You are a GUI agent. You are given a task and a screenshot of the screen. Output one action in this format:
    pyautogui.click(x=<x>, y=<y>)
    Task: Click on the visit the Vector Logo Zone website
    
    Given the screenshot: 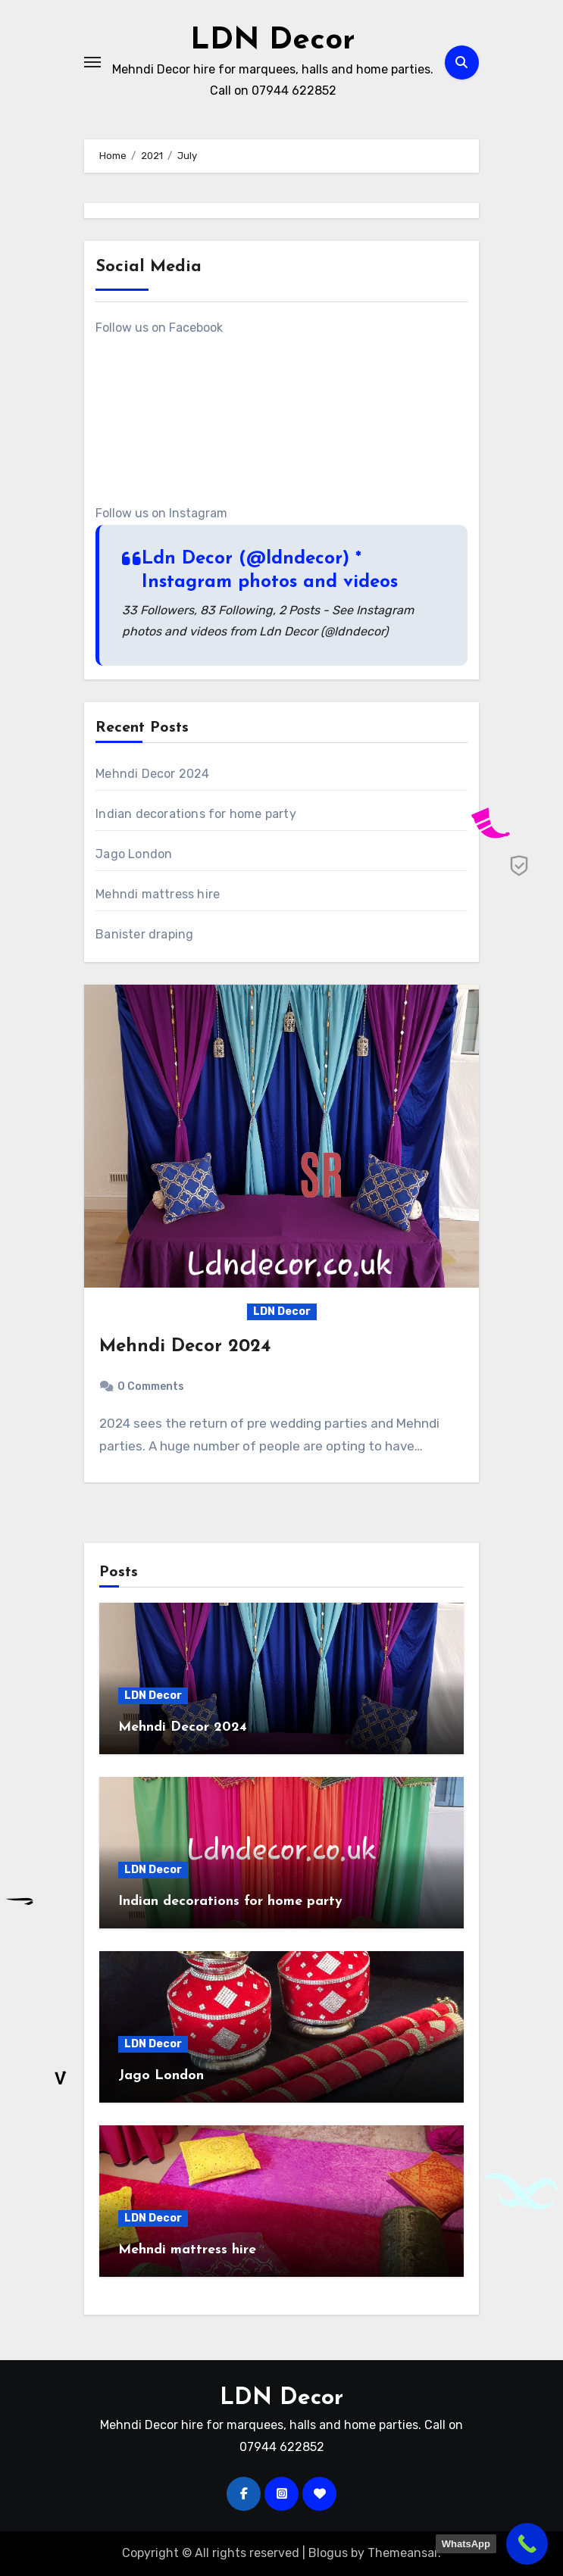 What is the action you would take?
    pyautogui.click(x=61, y=2078)
    